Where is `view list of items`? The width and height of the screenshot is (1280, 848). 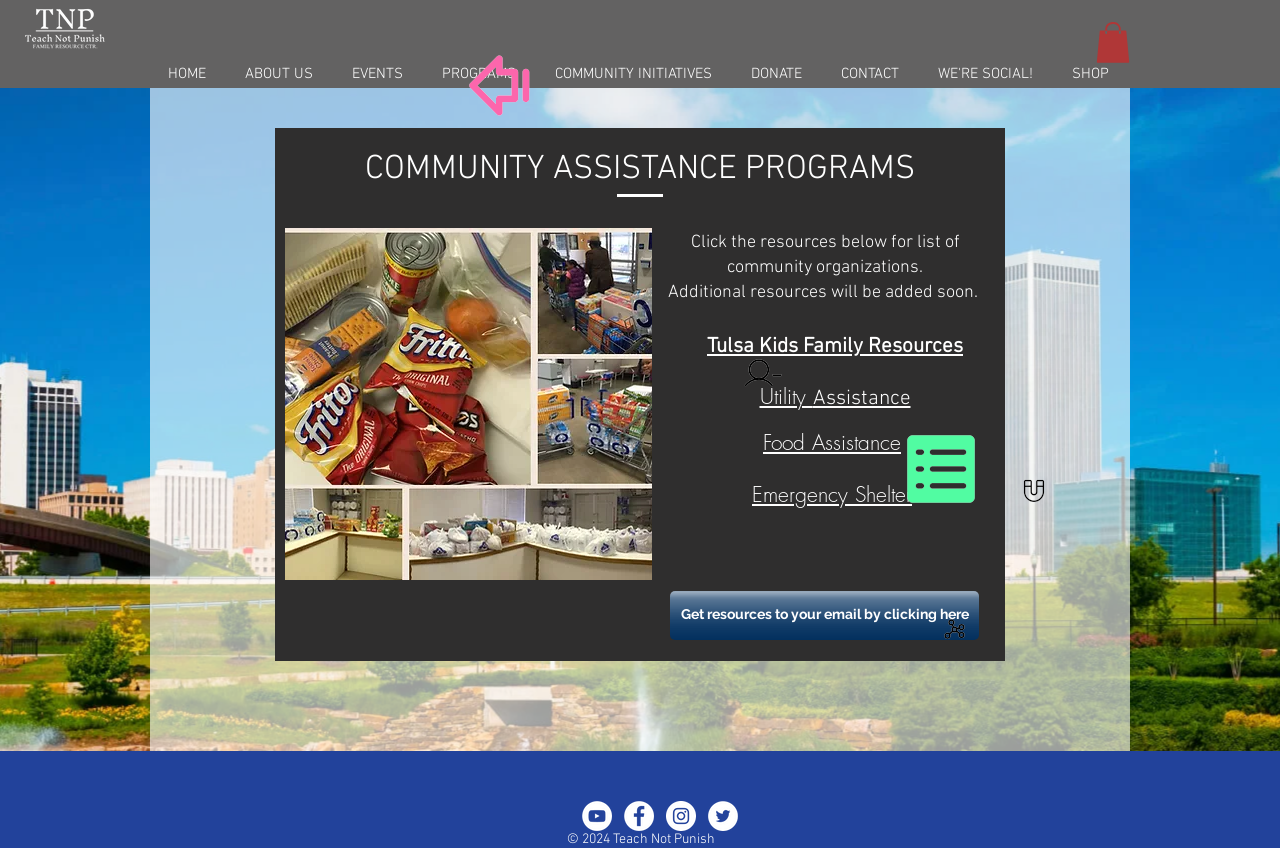 view list of items is located at coordinates (941, 469).